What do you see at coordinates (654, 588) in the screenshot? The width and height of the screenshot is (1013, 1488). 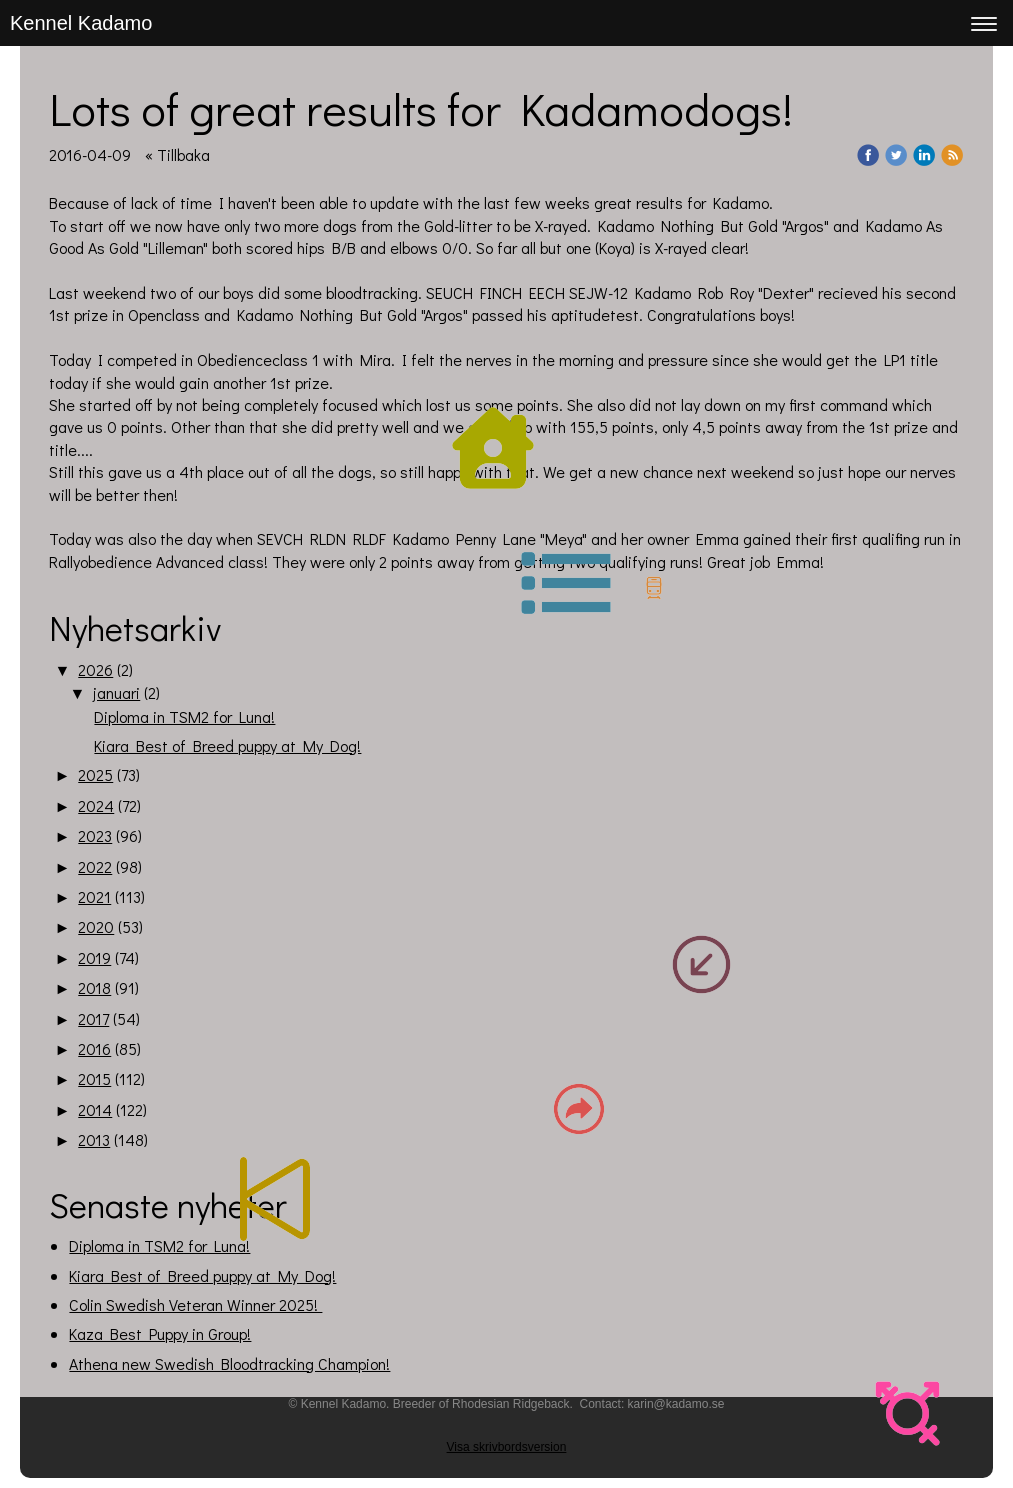 I see `view subway or metro transit options` at bounding box center [654, 588].